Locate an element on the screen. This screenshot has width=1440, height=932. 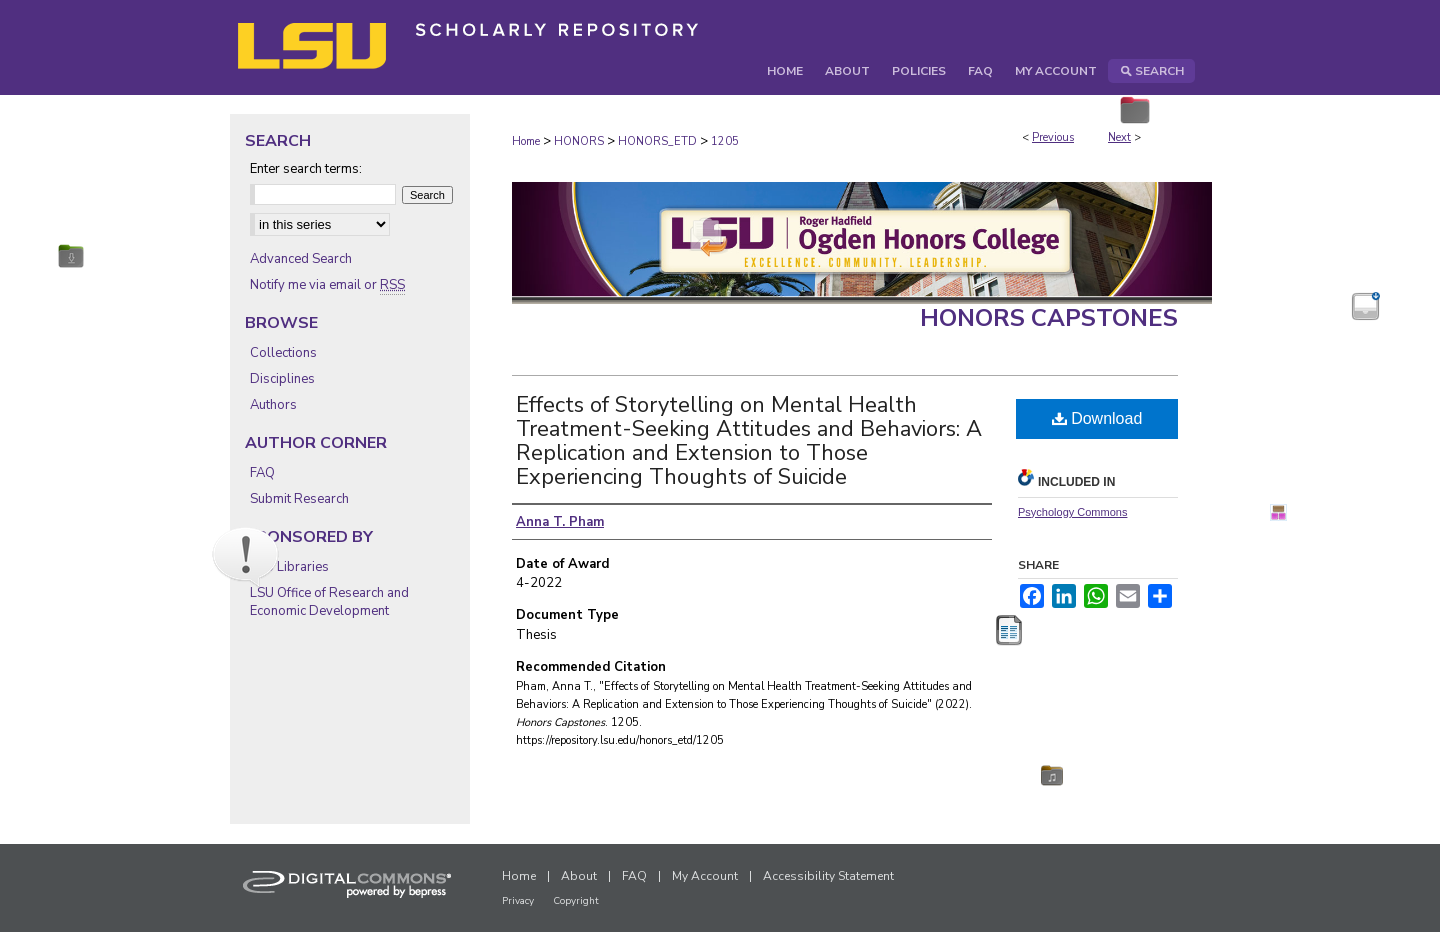
libreoffice master document file type is located at coordinates (1009, 630).